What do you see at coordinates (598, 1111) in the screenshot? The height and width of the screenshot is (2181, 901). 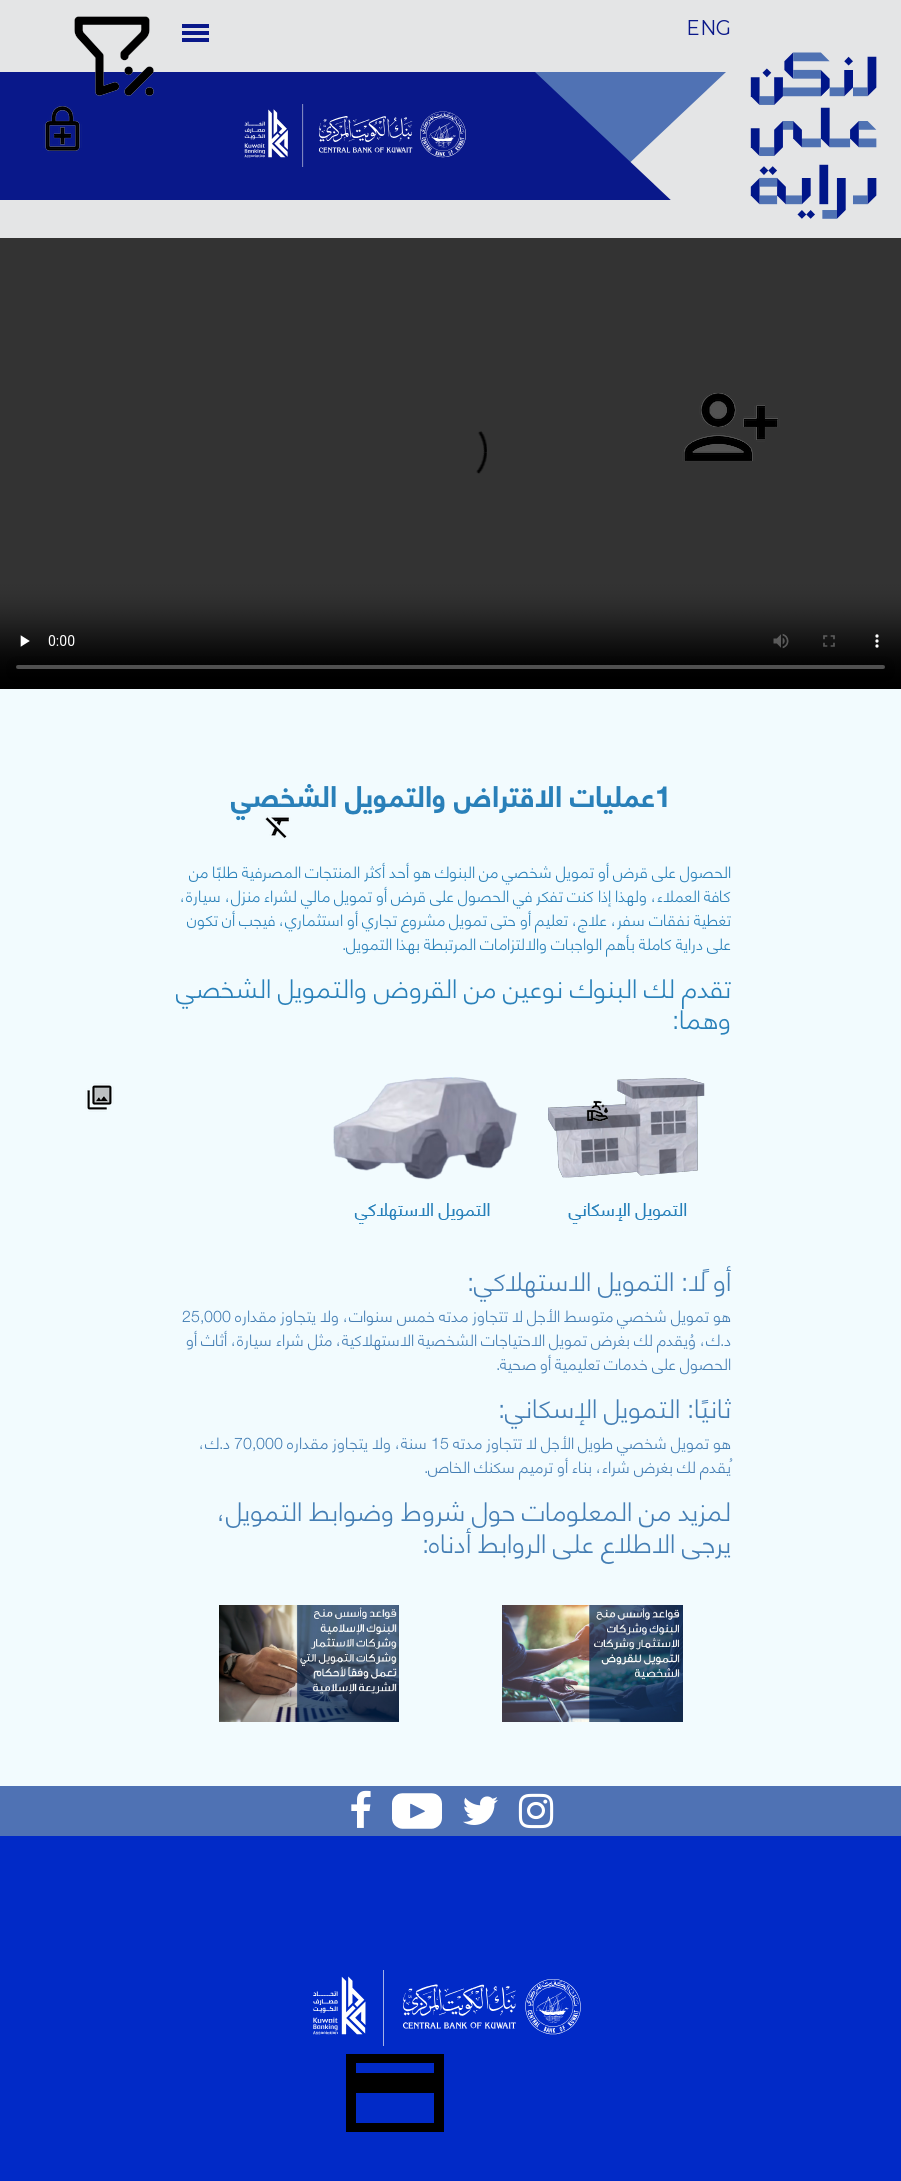 I see `hand washing or hygiene reminder` at bounding box center [598, 1111].